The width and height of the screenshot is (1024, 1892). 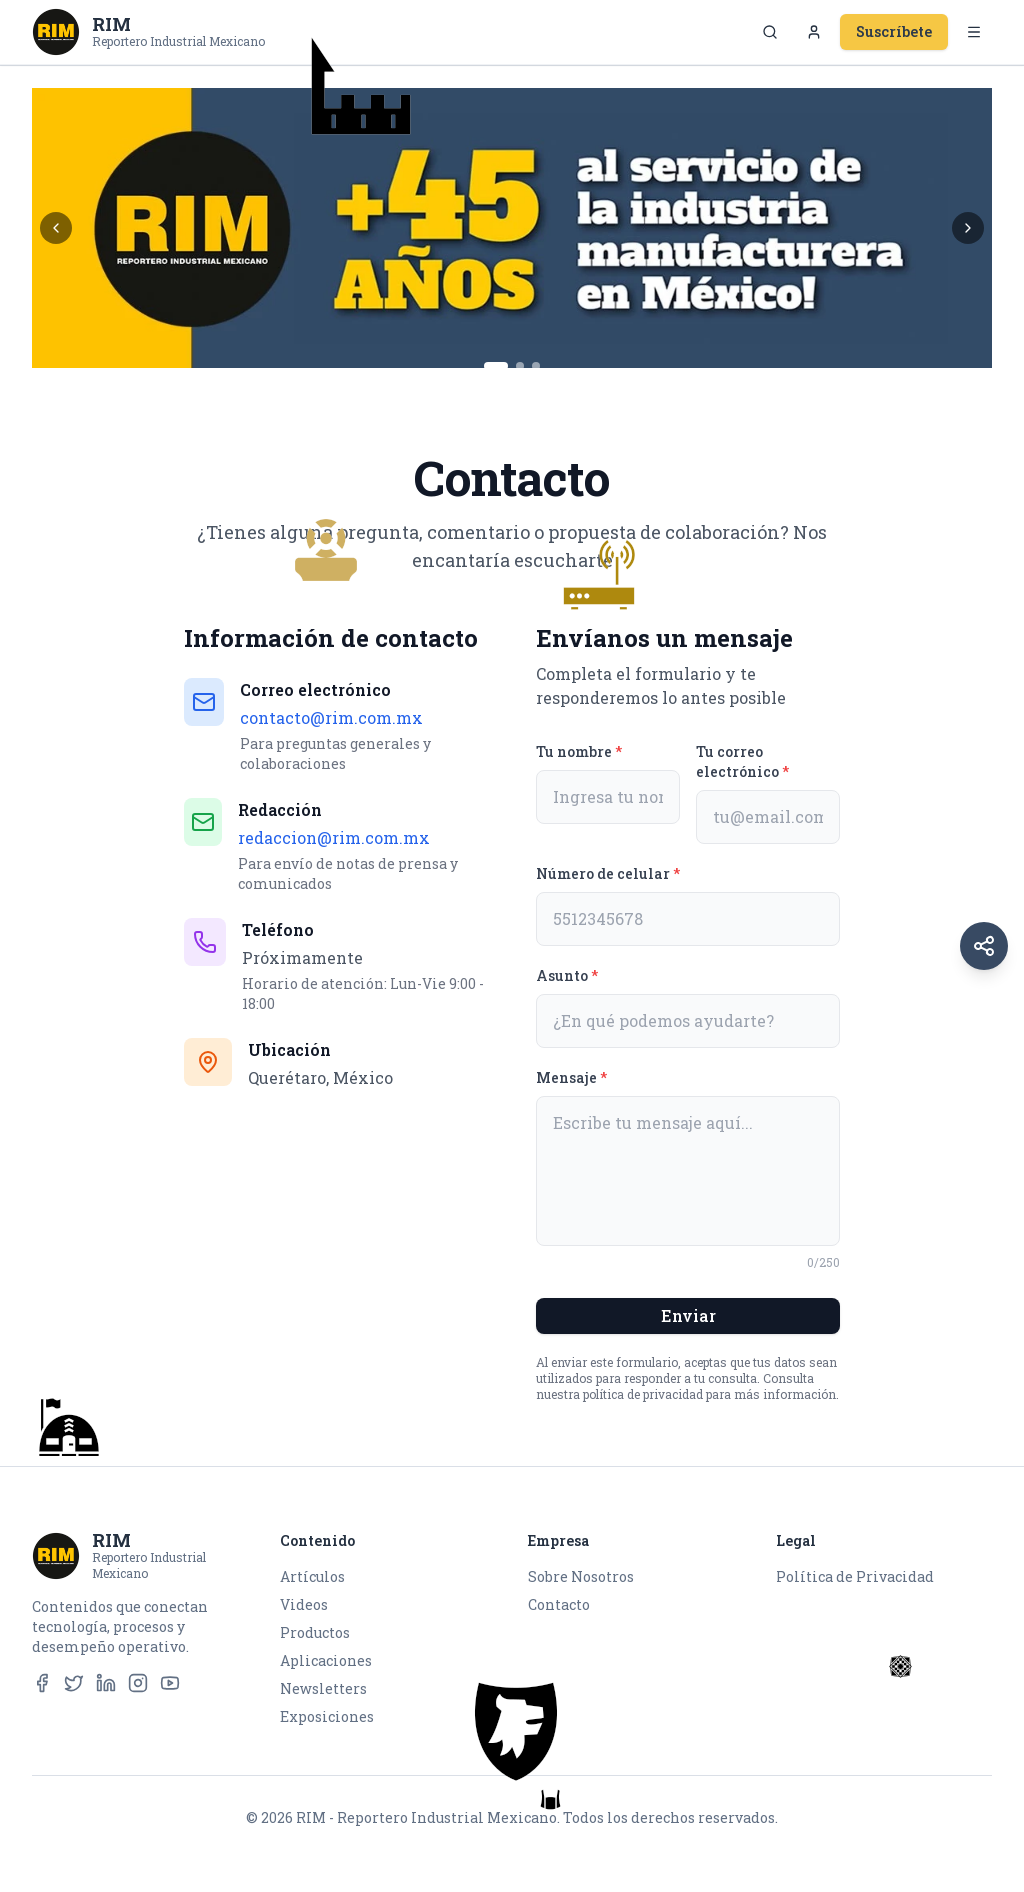 What do you see at coordinates (326, 550) in the screenshot?
I see `indicates a headshot kill or critical hit` at bounding box center [326, 550].